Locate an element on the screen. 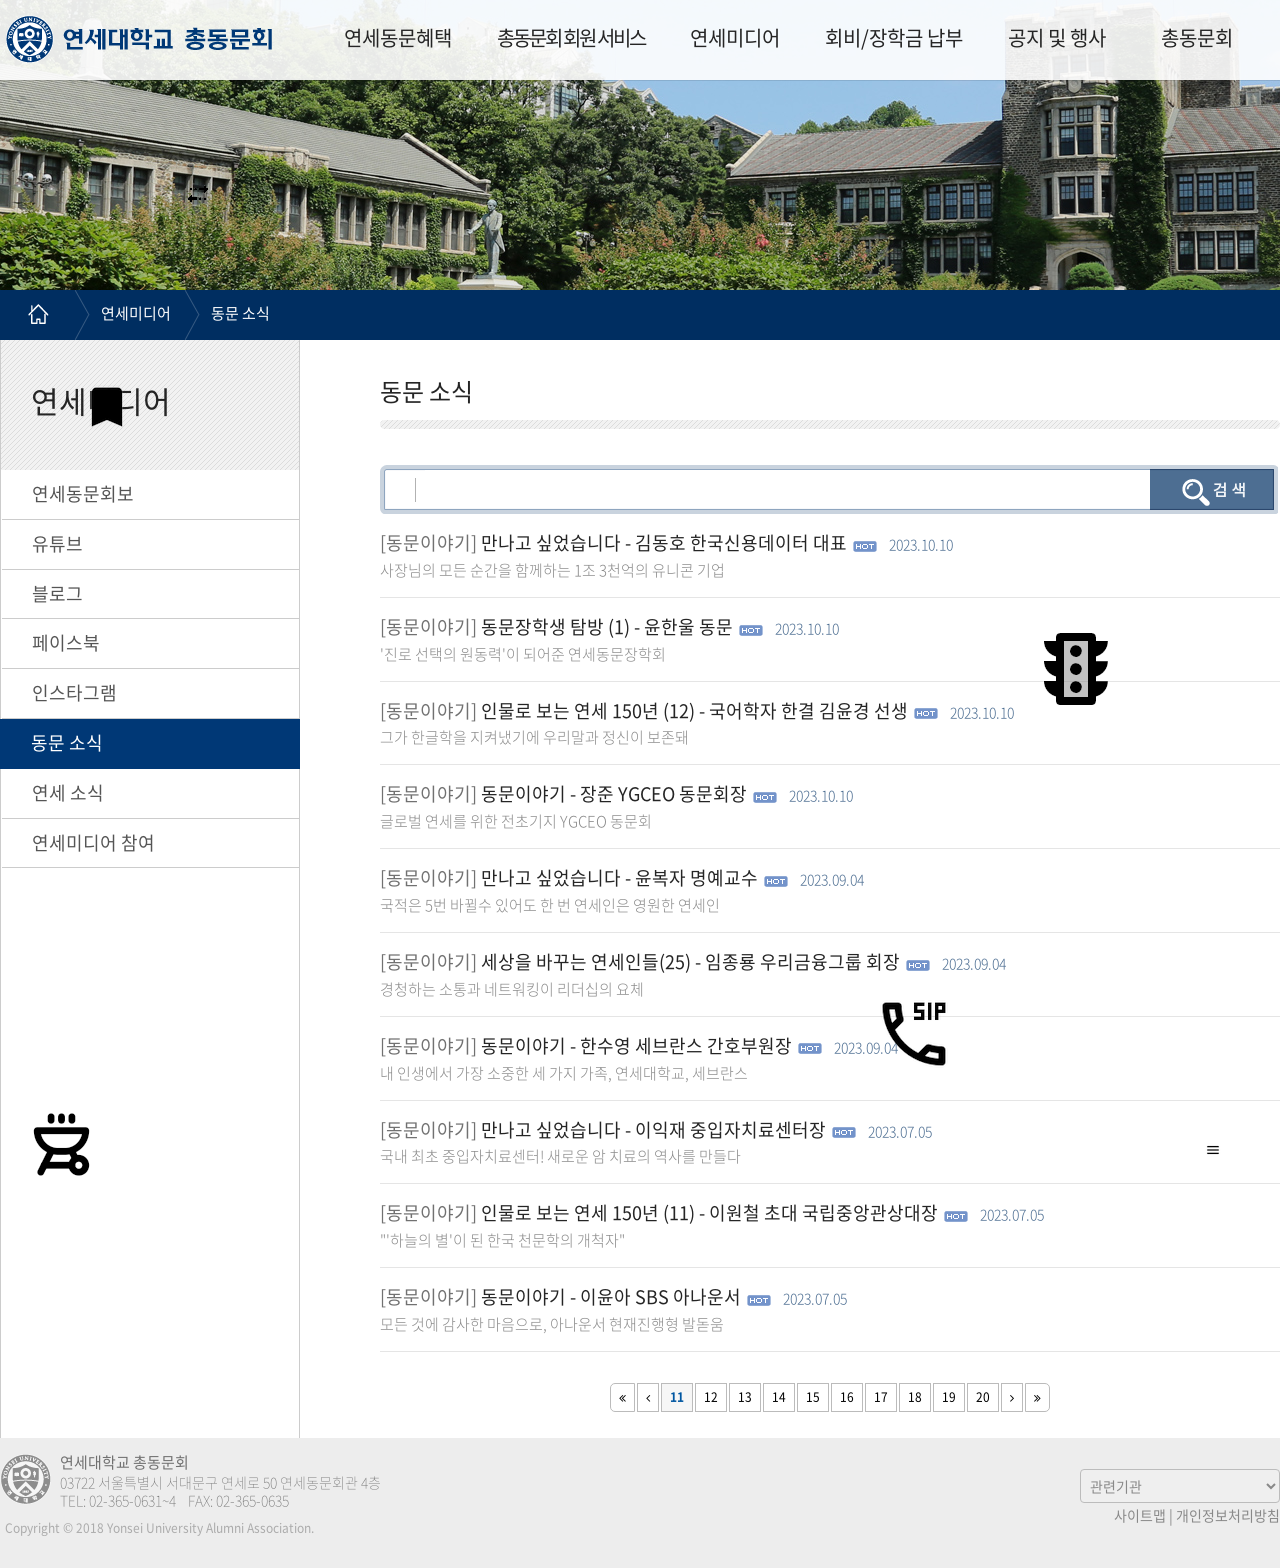  access grill or barbecue settings is located at coordinates (61, 1144).